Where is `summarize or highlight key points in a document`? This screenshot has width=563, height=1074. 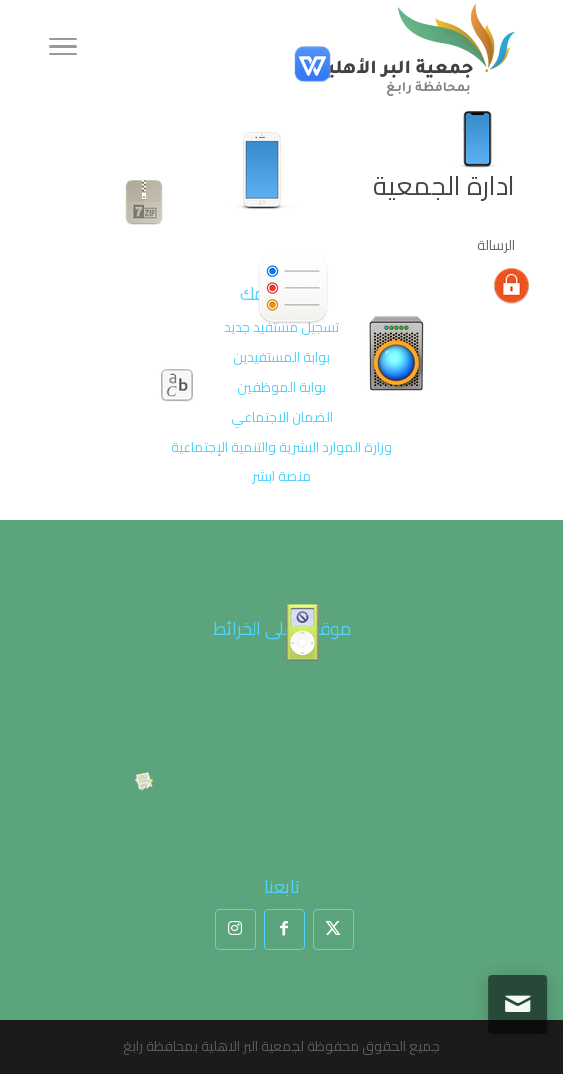 summarize or highlight key points in a document is located at coordinates (144, 781).